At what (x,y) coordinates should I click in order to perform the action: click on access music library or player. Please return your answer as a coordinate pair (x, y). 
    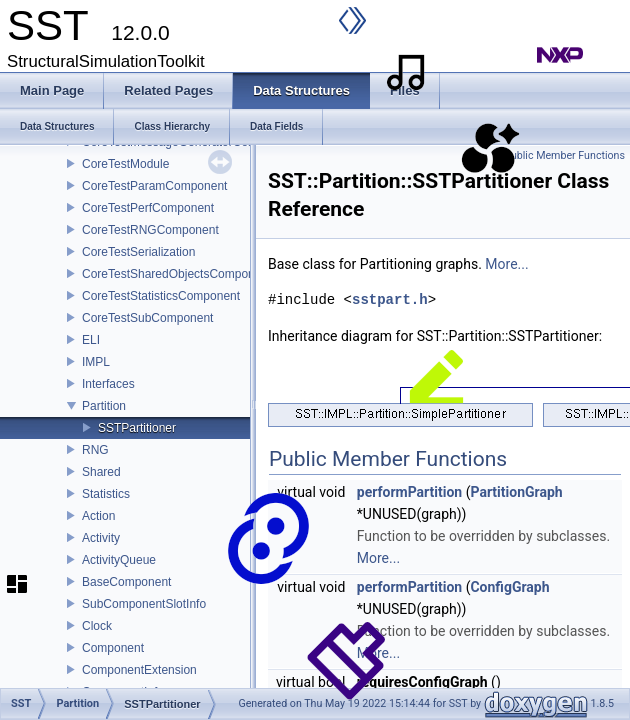
    Looking at the image, I should click on (408, 72).